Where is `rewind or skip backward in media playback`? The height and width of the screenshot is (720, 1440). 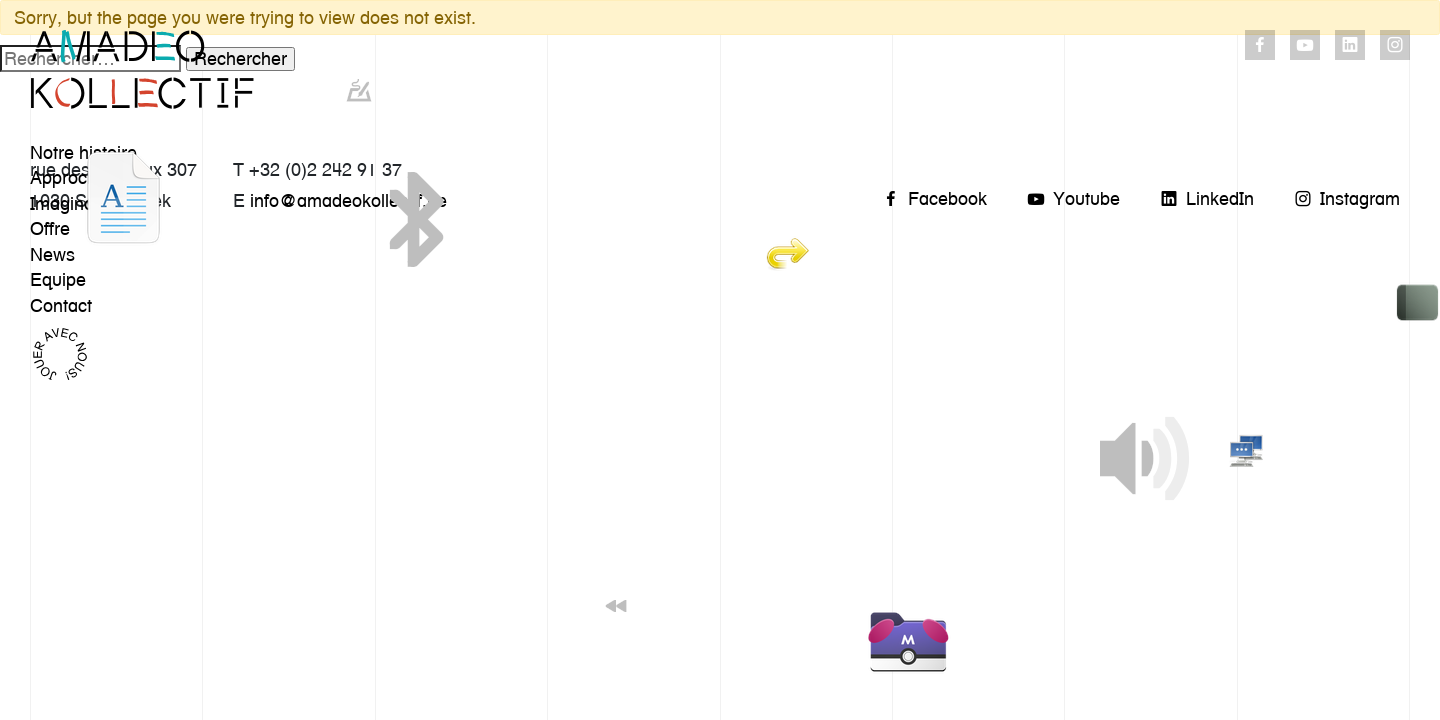 rewind or skip backward in media playback is located at coordinates (616, 606).